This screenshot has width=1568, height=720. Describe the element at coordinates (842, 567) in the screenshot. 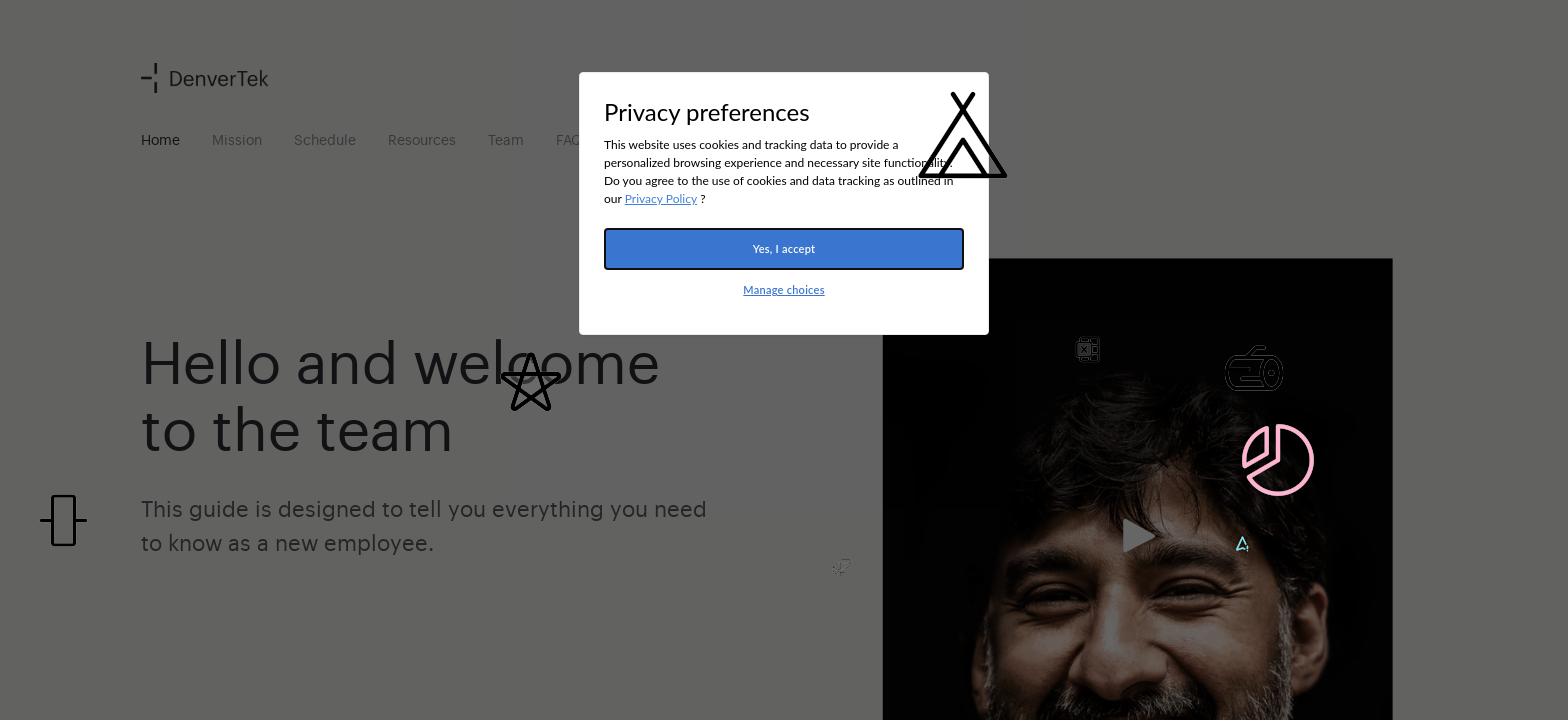

I see `select shrimp or seafood dietary preference` at that location.